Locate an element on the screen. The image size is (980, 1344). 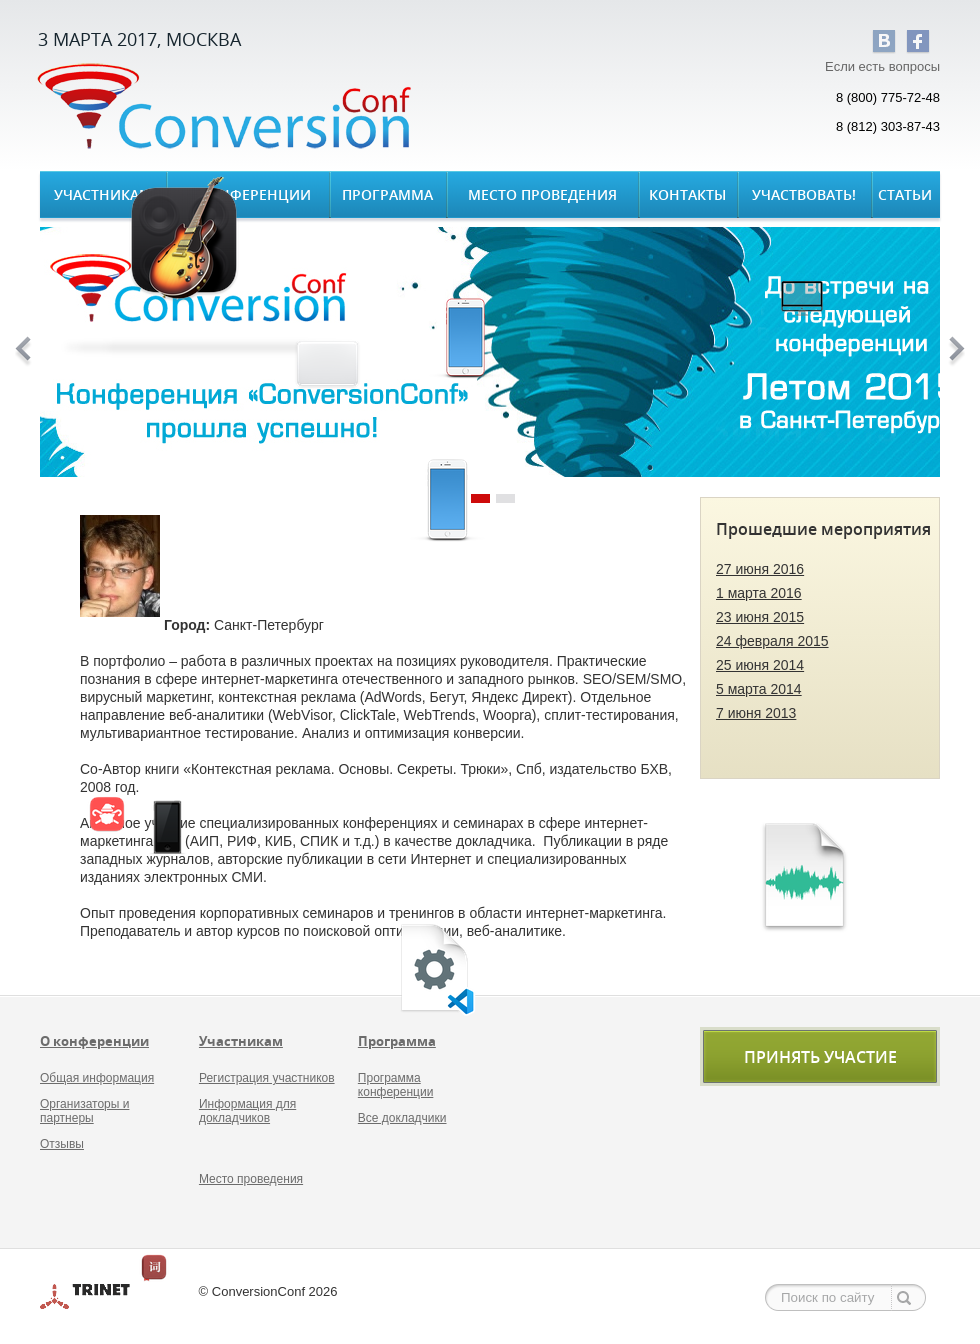
connect to or manage your iPhone device is located at coordinates (447, 500).